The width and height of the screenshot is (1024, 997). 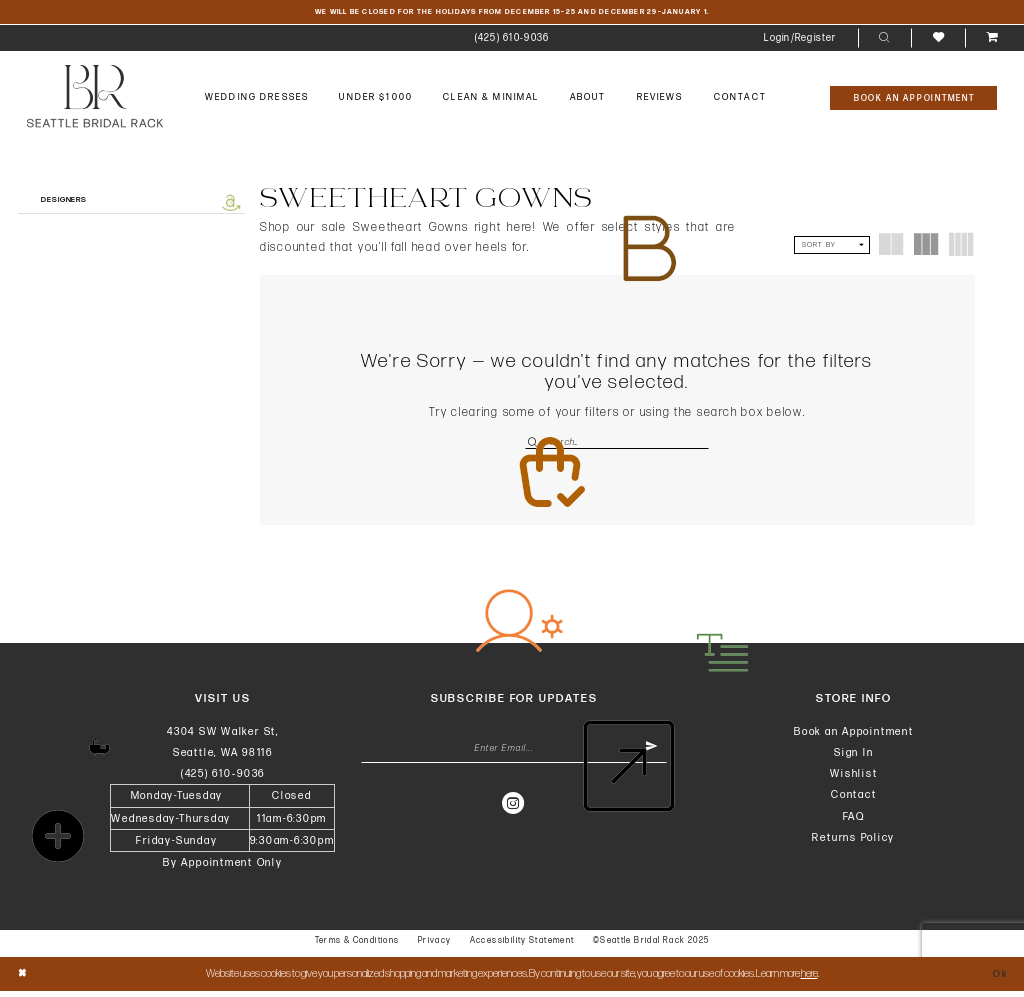 What do you see at coordinates (629, 766) in the screenshot?
I see `open link in new window` at bounding box center [629, 766].